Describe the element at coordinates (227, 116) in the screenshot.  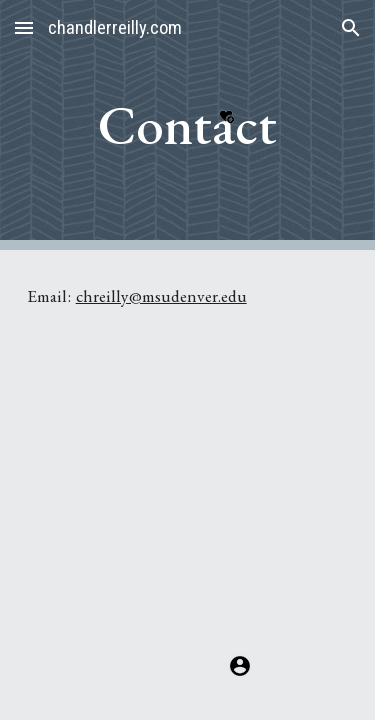
I see `quick access to favorite charging stations` at that location.